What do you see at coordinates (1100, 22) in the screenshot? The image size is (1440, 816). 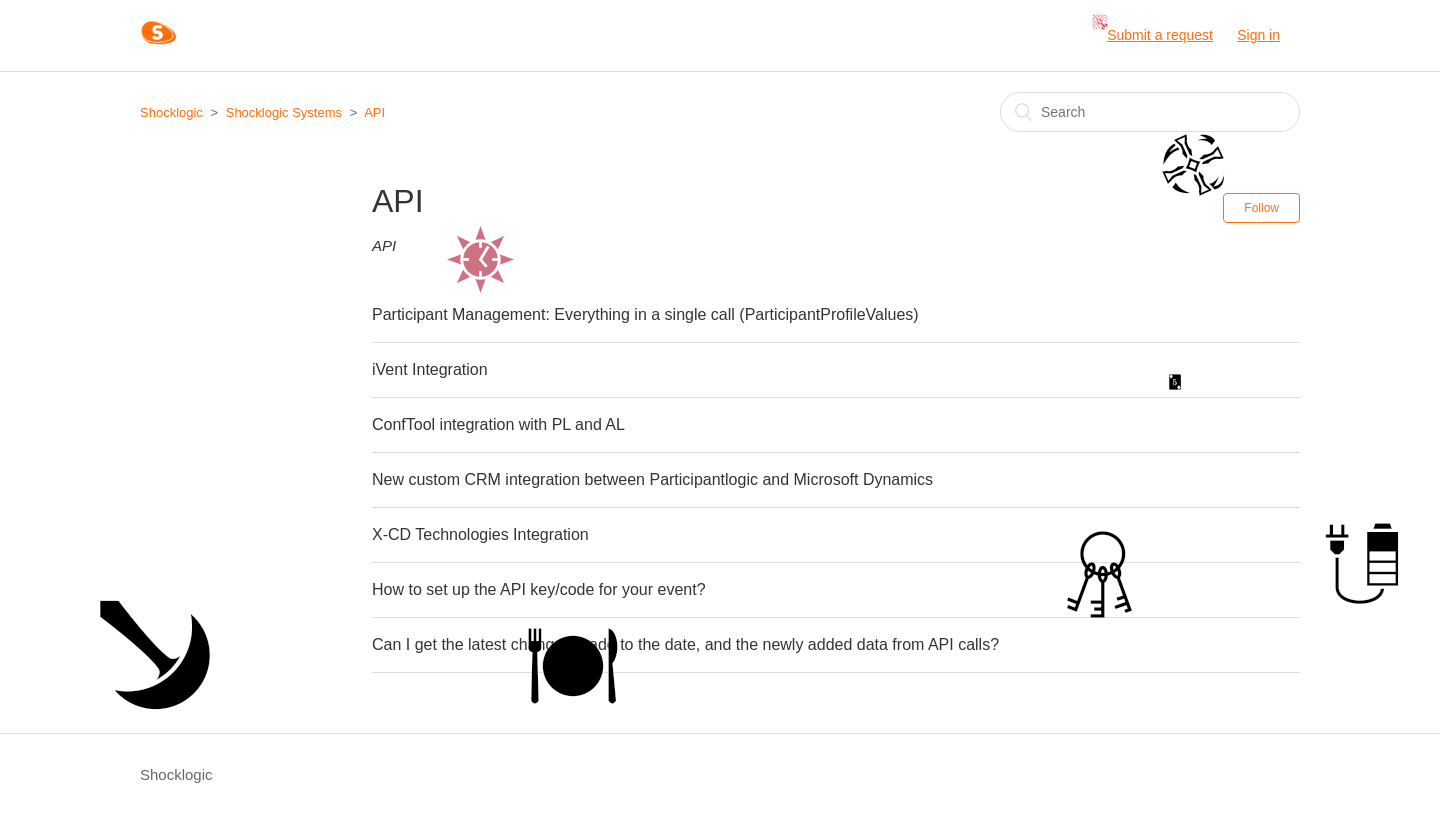 I see `represents the andromeda galaxy or cosmic chain element` at bounding box center [1100, 22].